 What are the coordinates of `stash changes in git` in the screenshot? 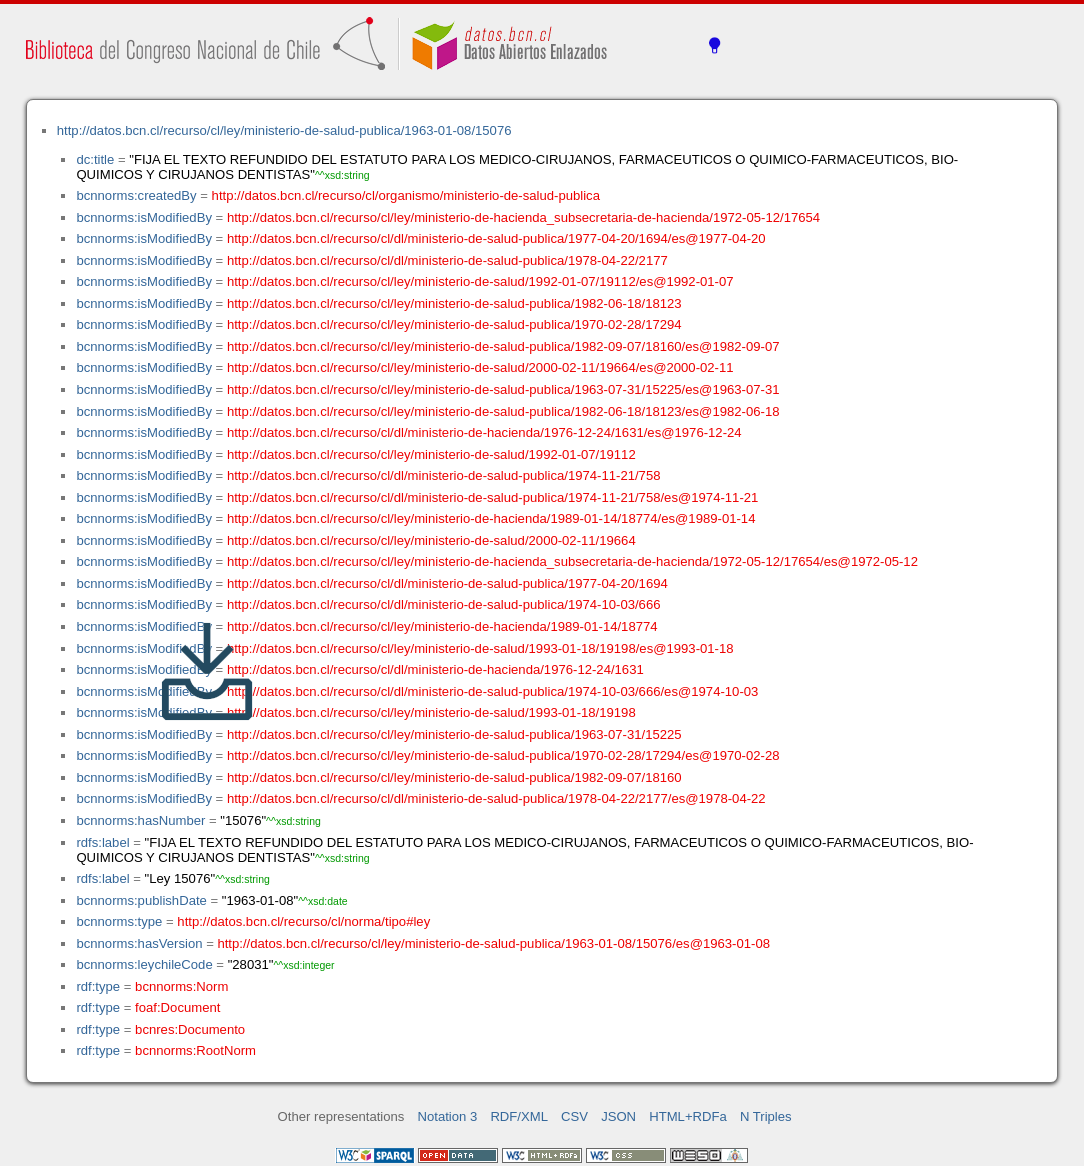 It's located at (210, 671).